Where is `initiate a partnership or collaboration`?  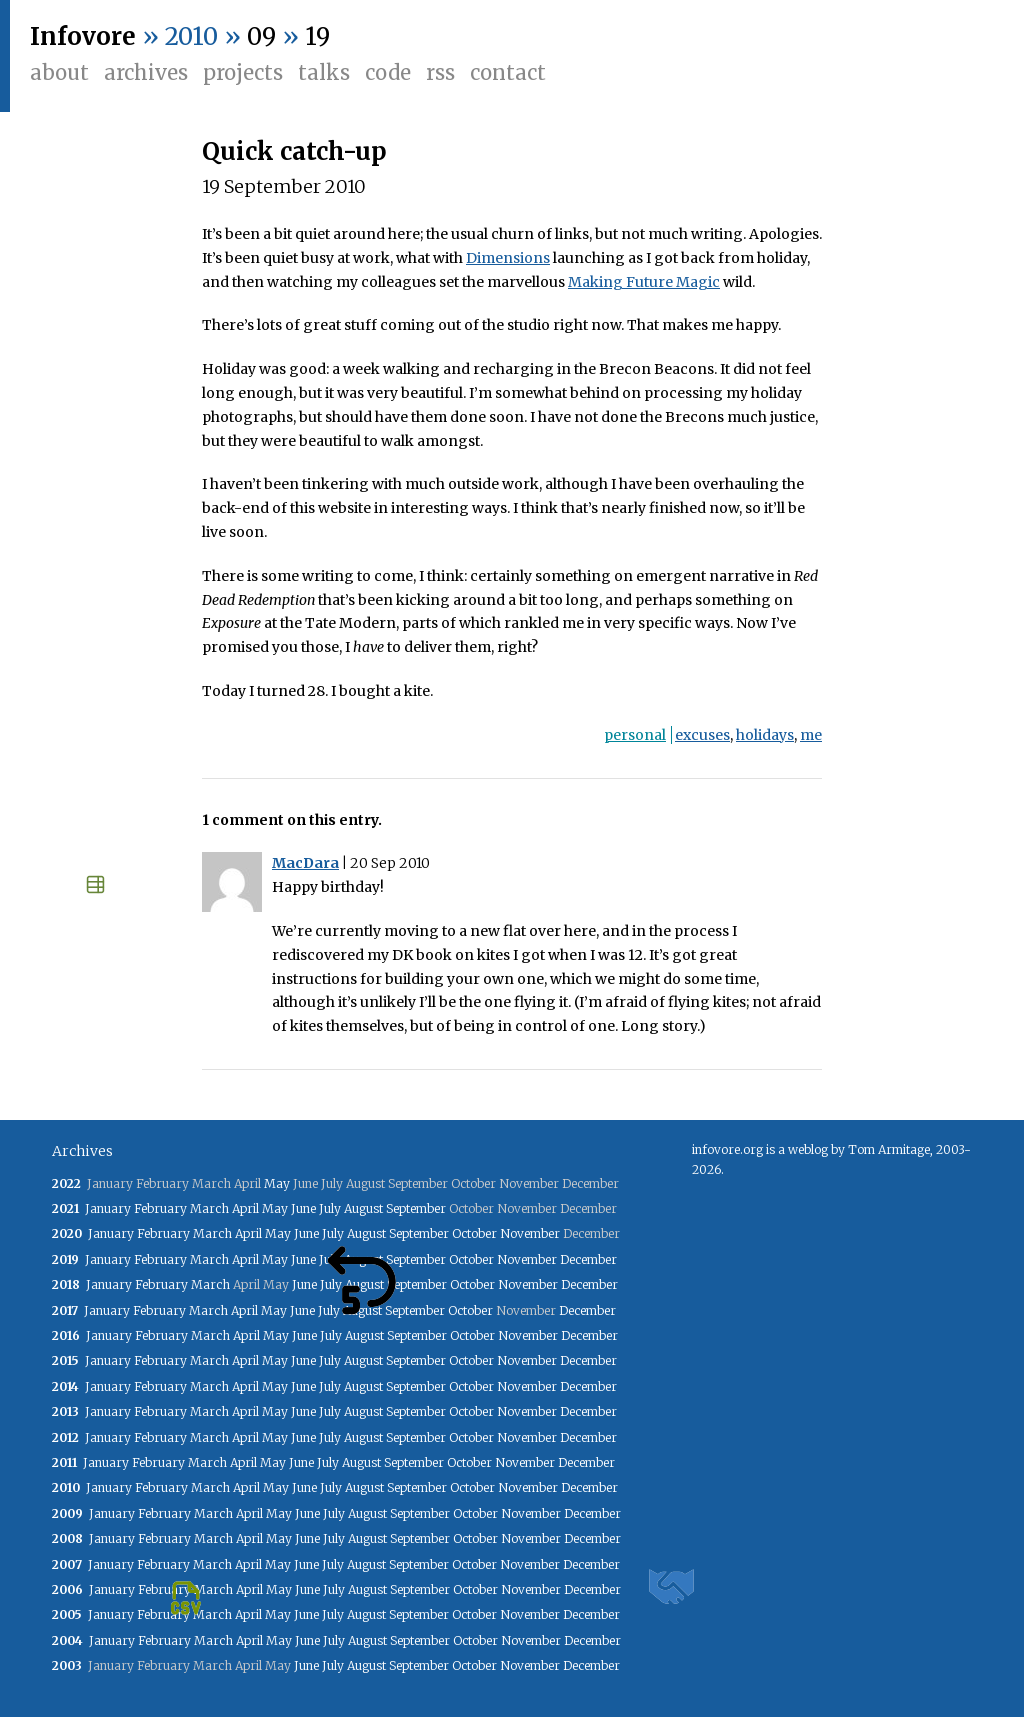
initiate a partnership or collaboration is located at coordinates (671, 1586).